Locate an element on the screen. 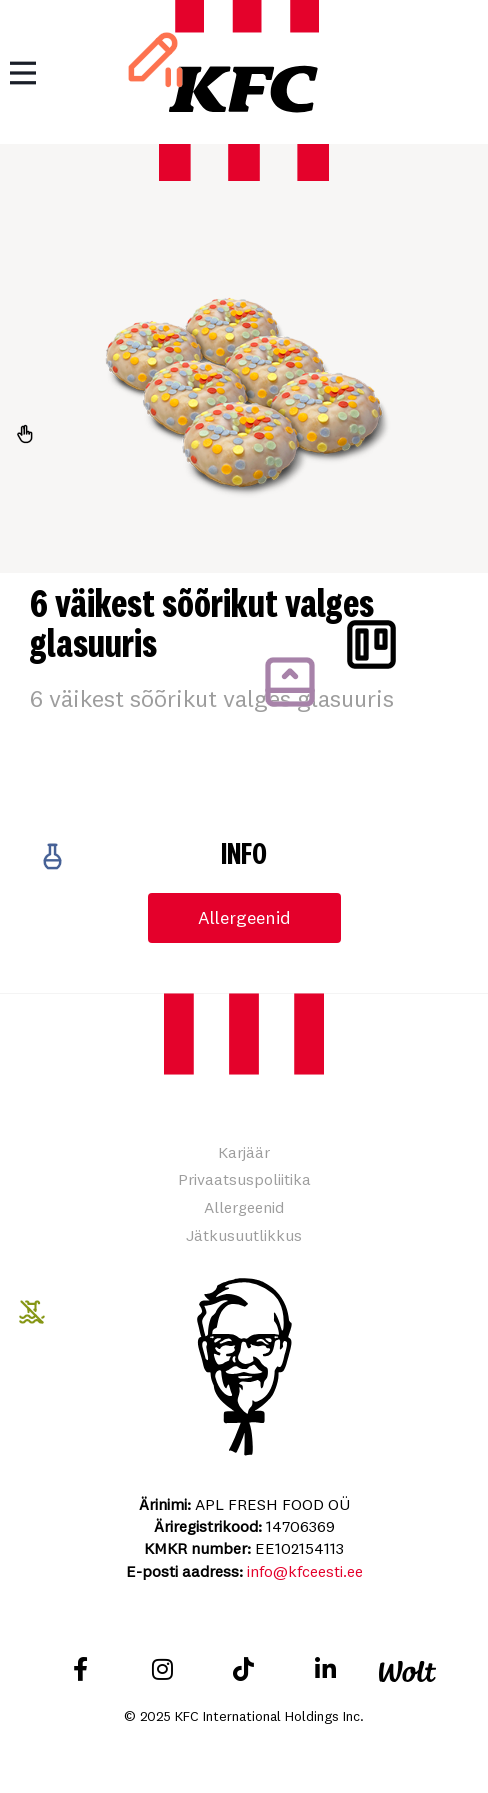  pause editing mode is located at coordinates (154, 56).